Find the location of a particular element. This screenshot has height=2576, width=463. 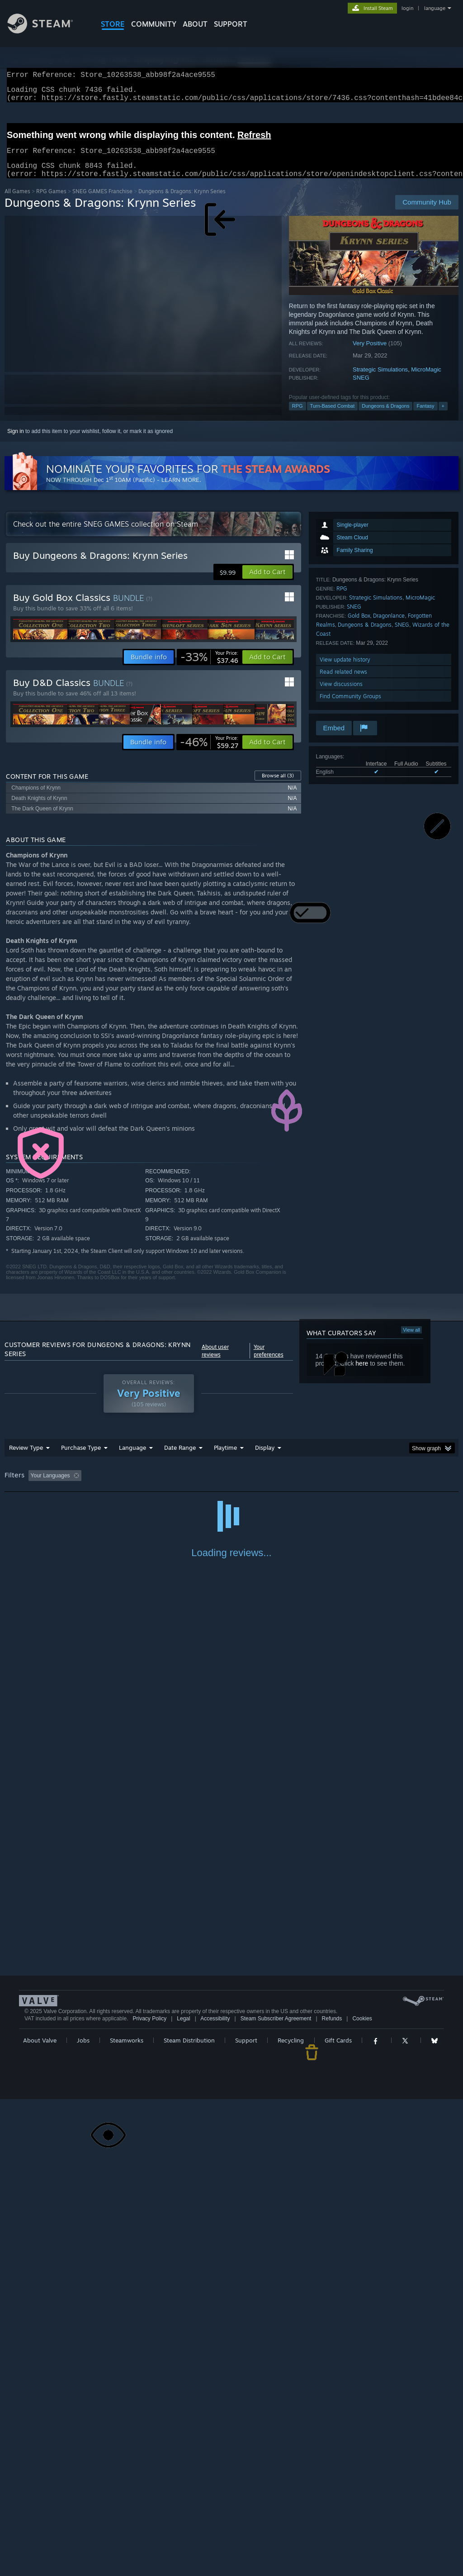

view or preview content is located at coordinates (108, 2135).